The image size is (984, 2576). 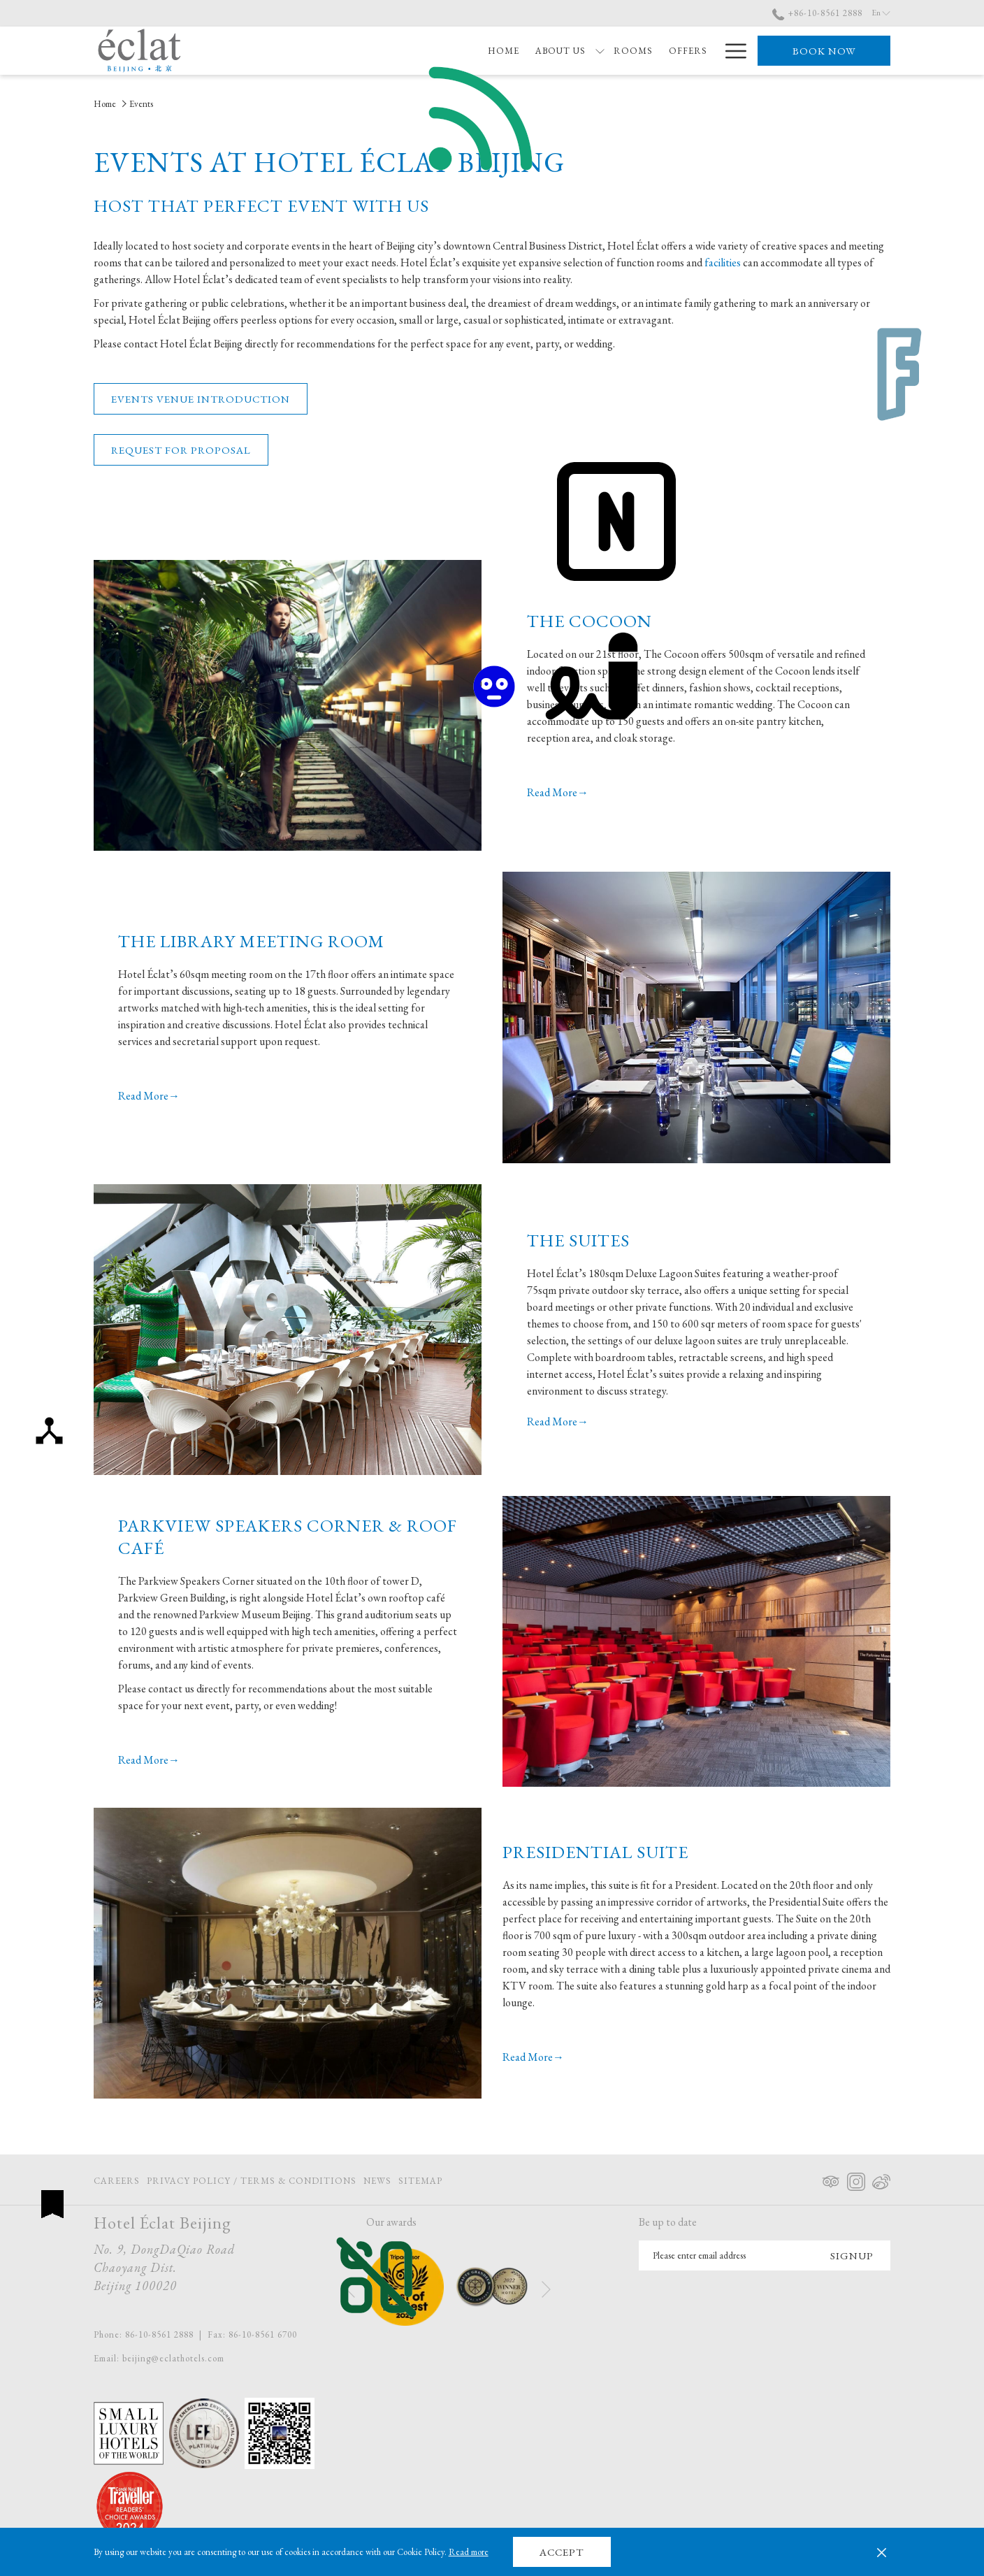 I want to click on launch fortnite game, so click(x=900, y=374).